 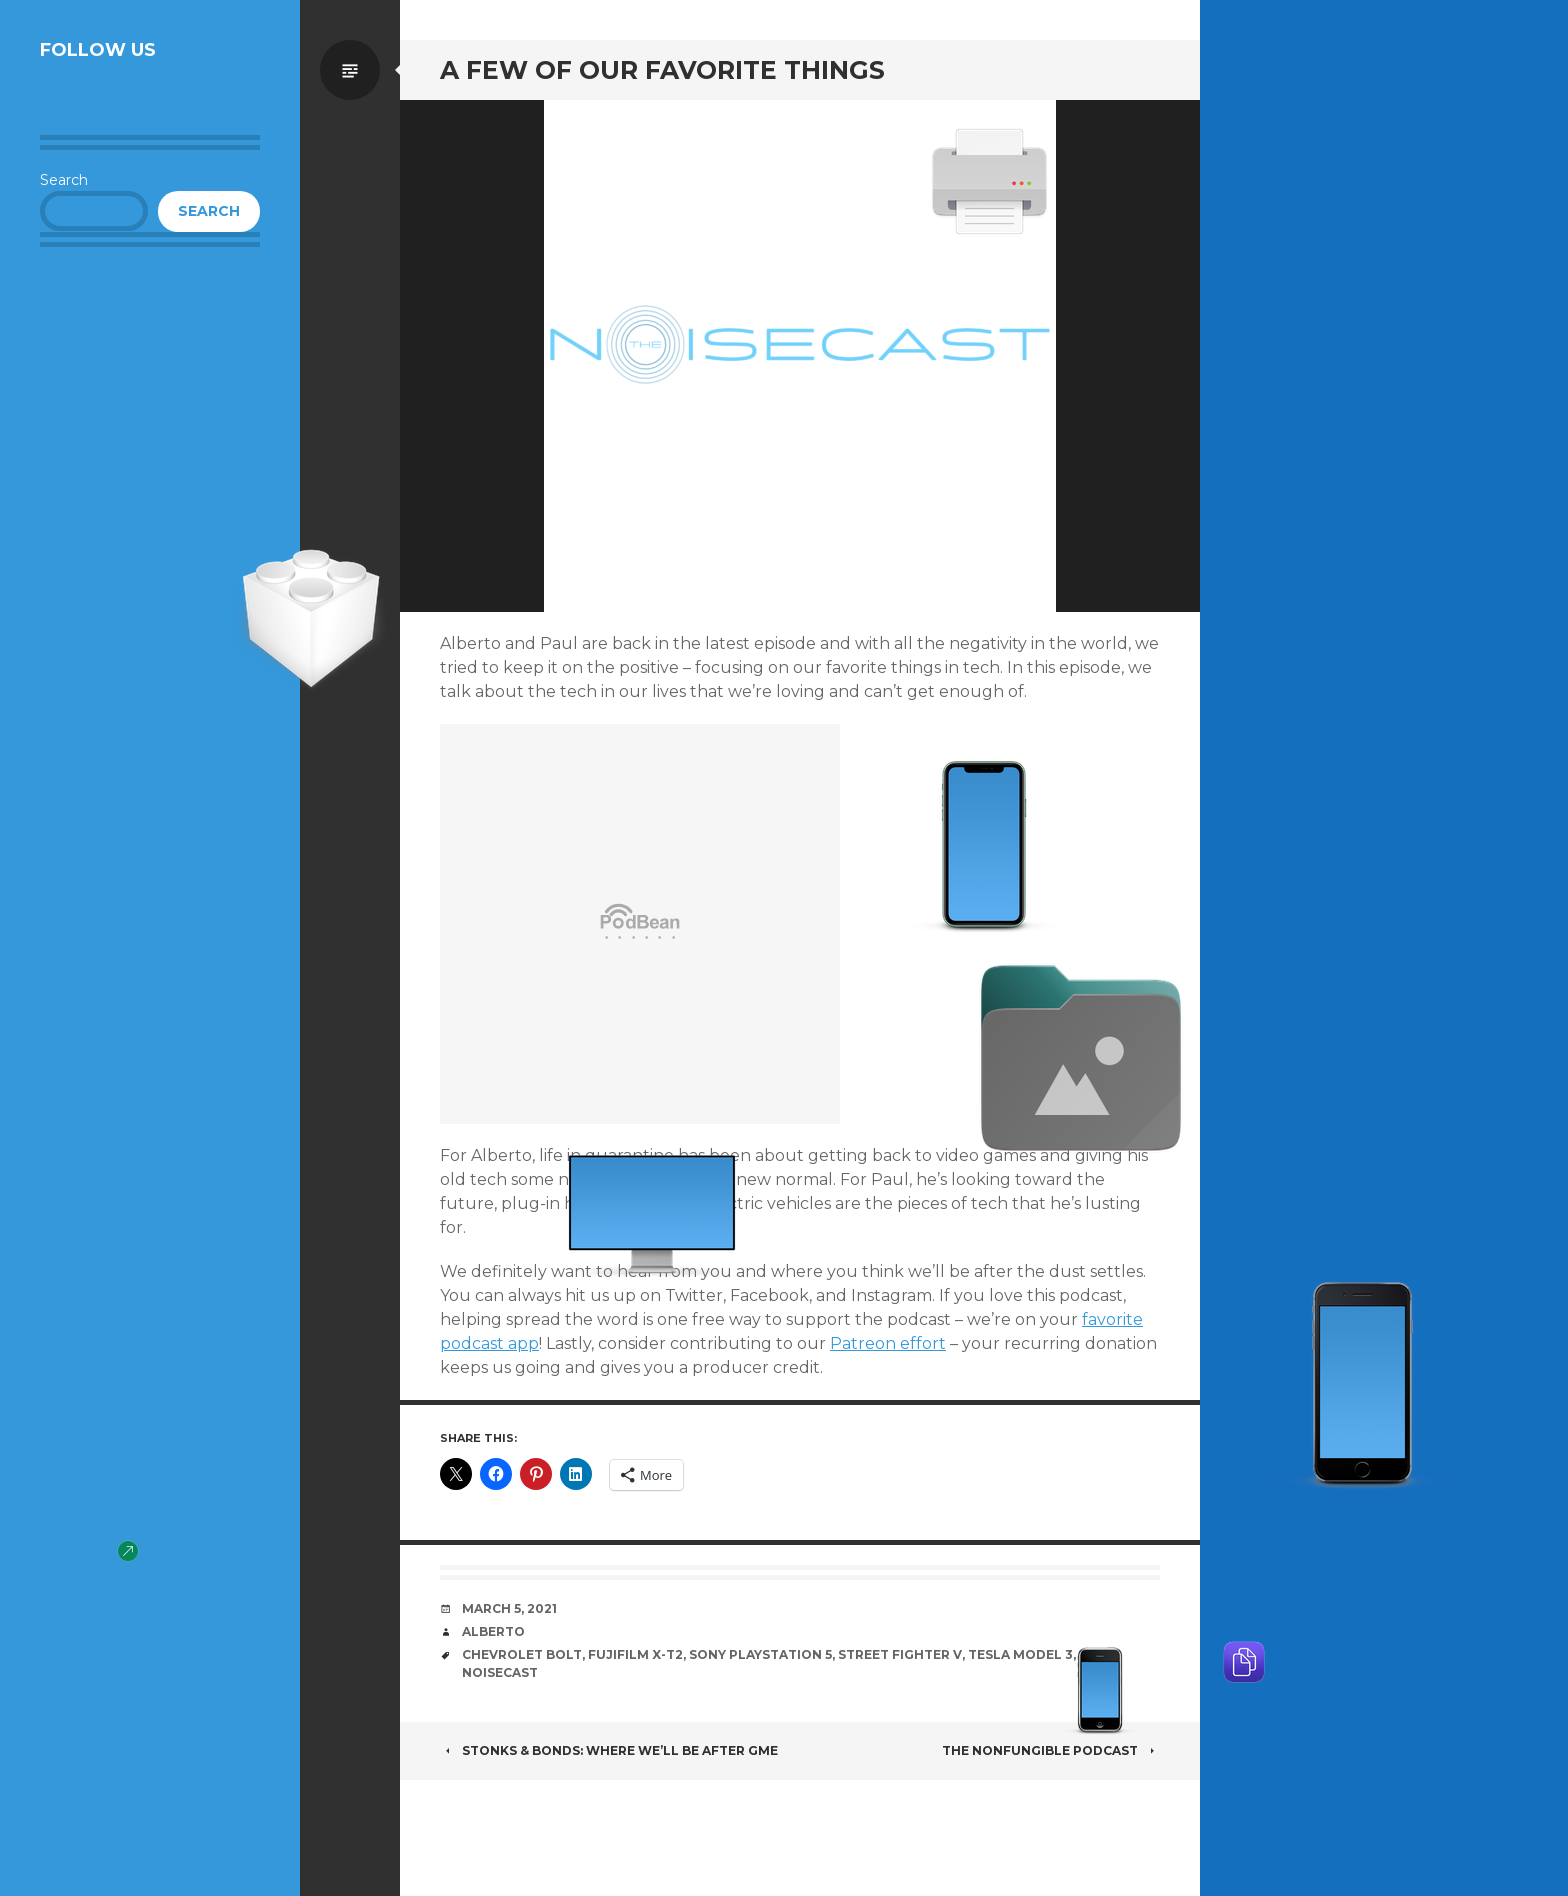 What do you see at coordinates (1244, 1662) in the screenshot?
I see `duplicate or copy a document` at bounding box center [1244, 1662].